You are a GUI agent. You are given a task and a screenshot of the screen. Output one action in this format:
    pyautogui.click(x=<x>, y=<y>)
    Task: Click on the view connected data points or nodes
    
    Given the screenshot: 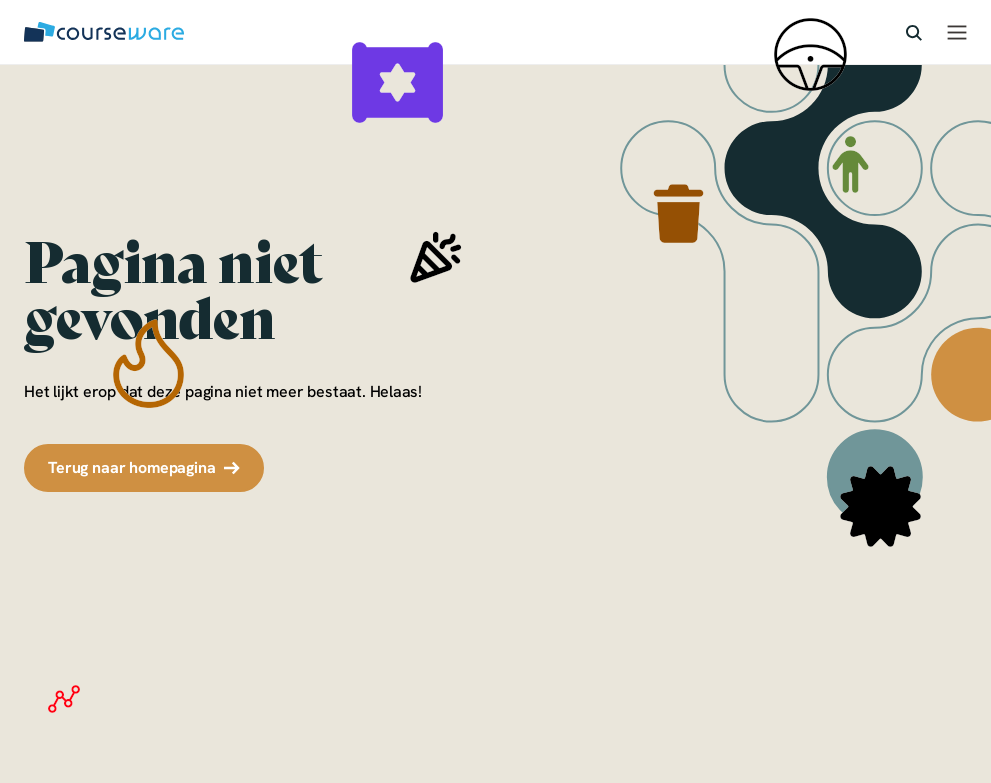 What is the action you would take?
    pyautogui.click(x=64, y=699)
    